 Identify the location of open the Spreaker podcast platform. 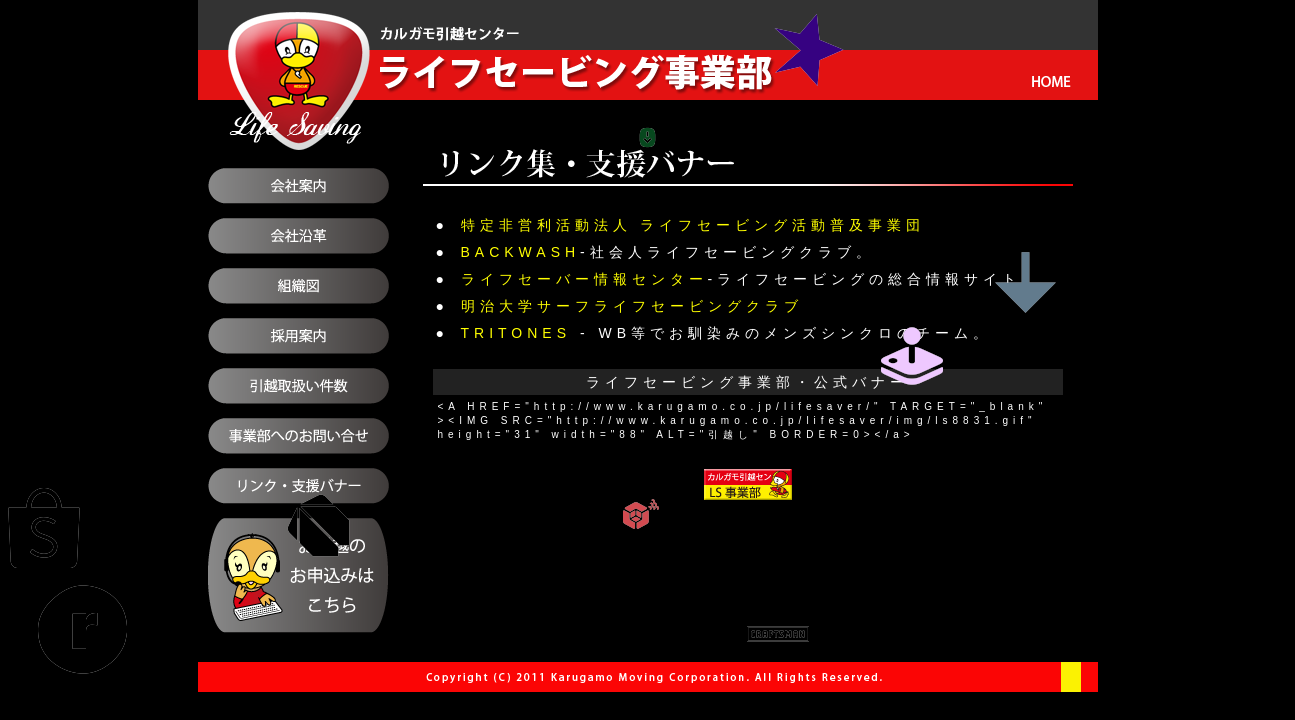
(809, 50).